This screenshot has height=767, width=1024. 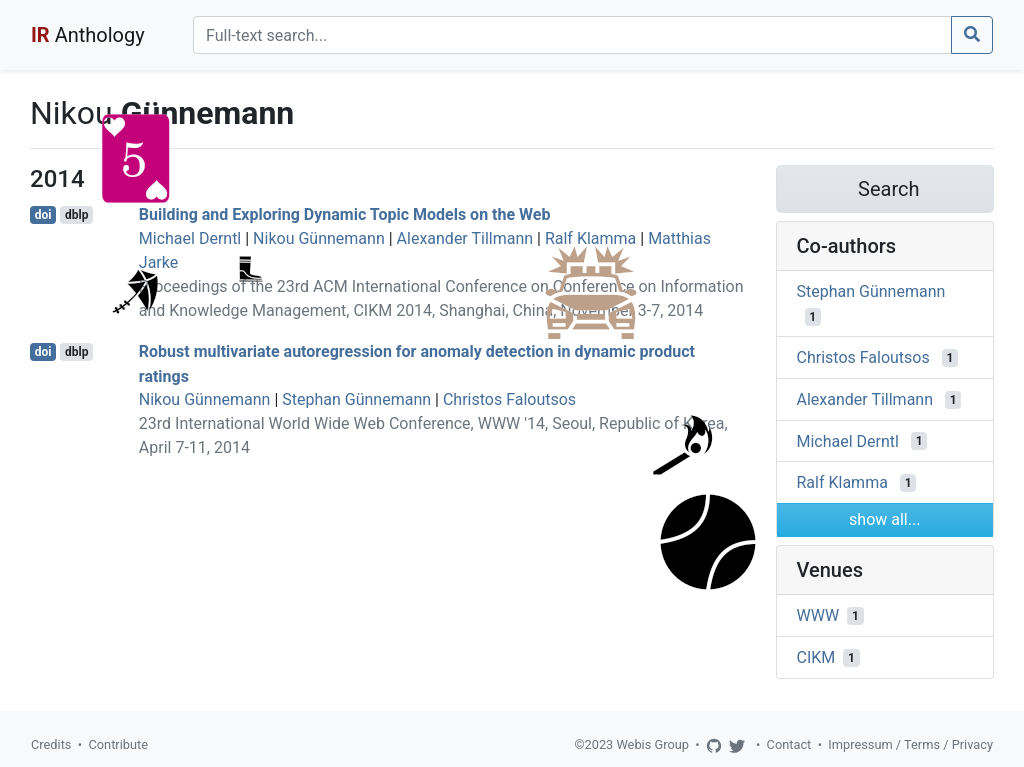 I want to click on kite flying game or activity, so click(x=136, y=290).